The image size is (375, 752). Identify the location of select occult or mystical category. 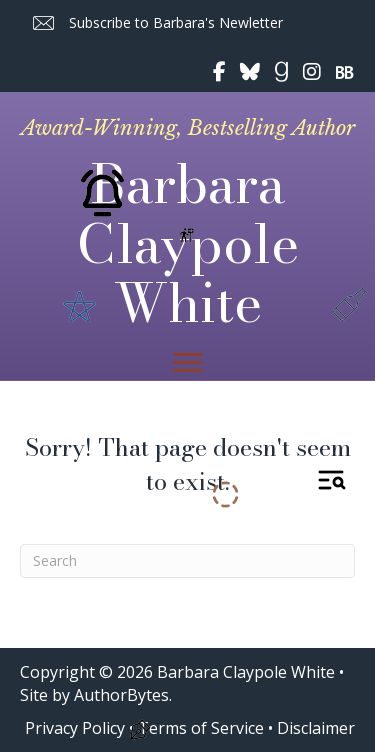
(79, 308).